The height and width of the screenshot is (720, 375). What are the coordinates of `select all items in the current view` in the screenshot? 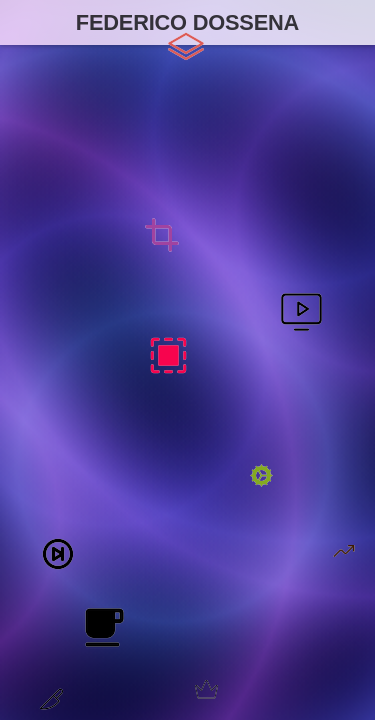 It's located at (168, 355).